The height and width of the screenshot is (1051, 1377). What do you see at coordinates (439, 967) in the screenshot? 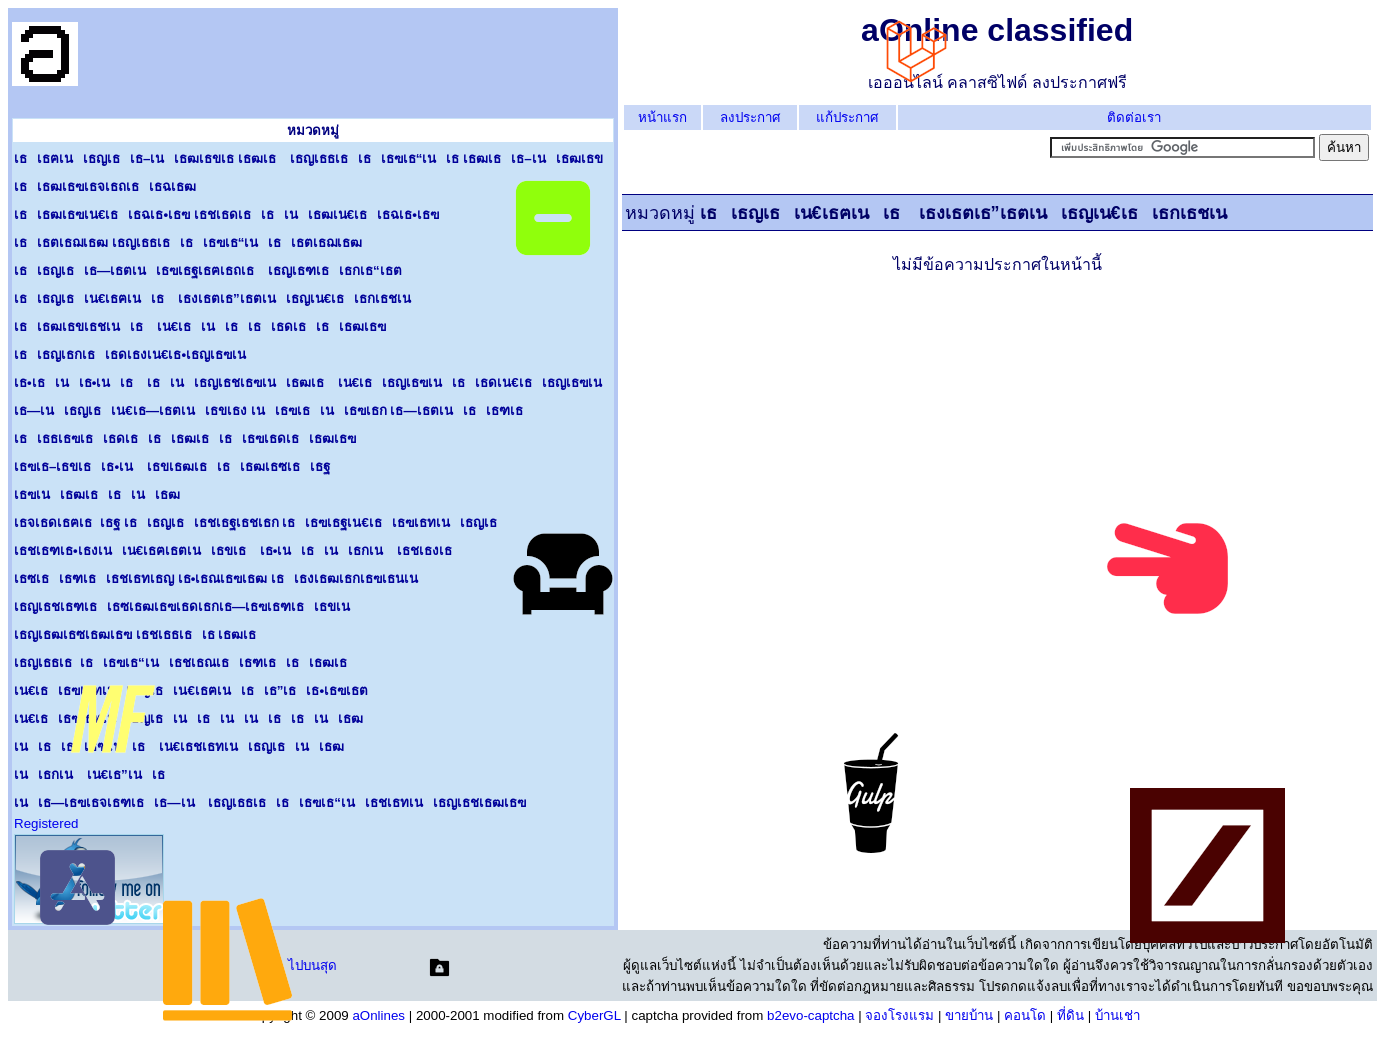
I see `access a password-protected folder` at bounding box center [439, 967].